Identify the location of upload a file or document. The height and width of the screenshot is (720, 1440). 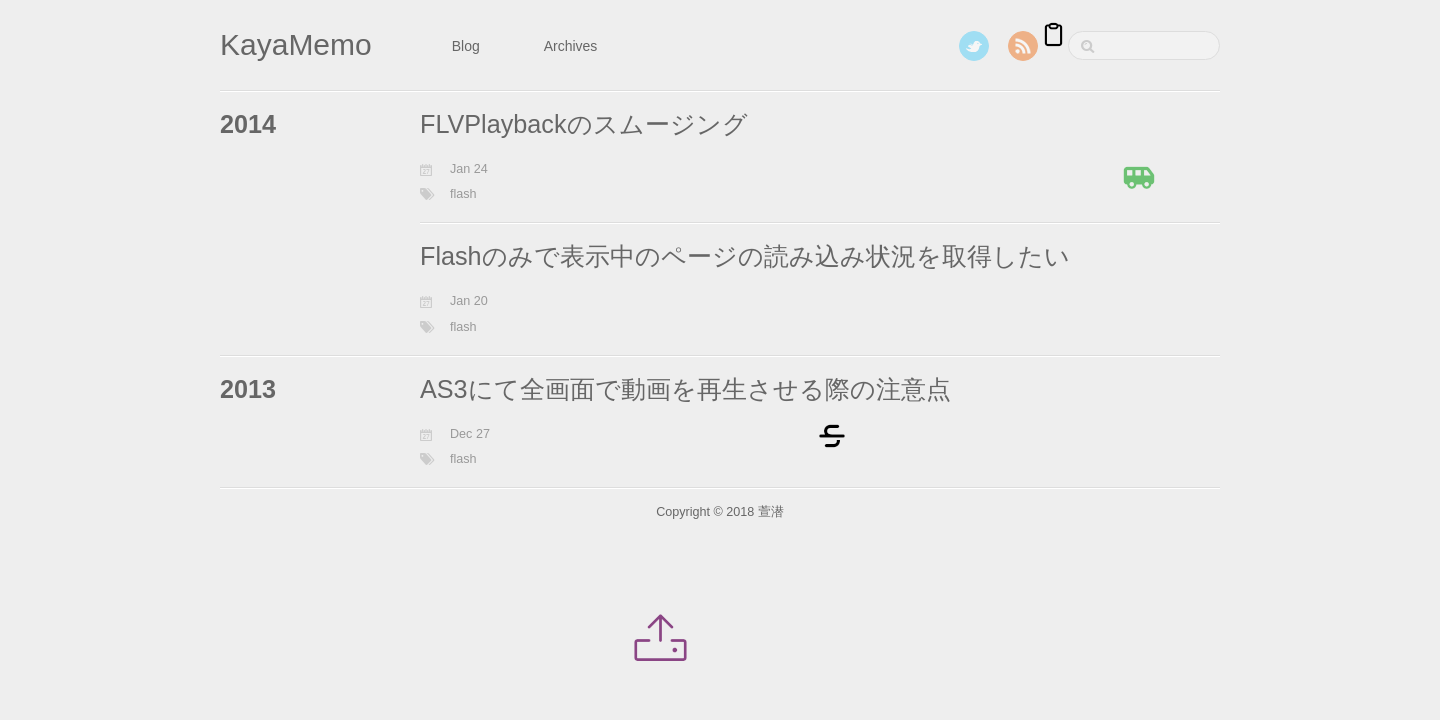
(660, 640).